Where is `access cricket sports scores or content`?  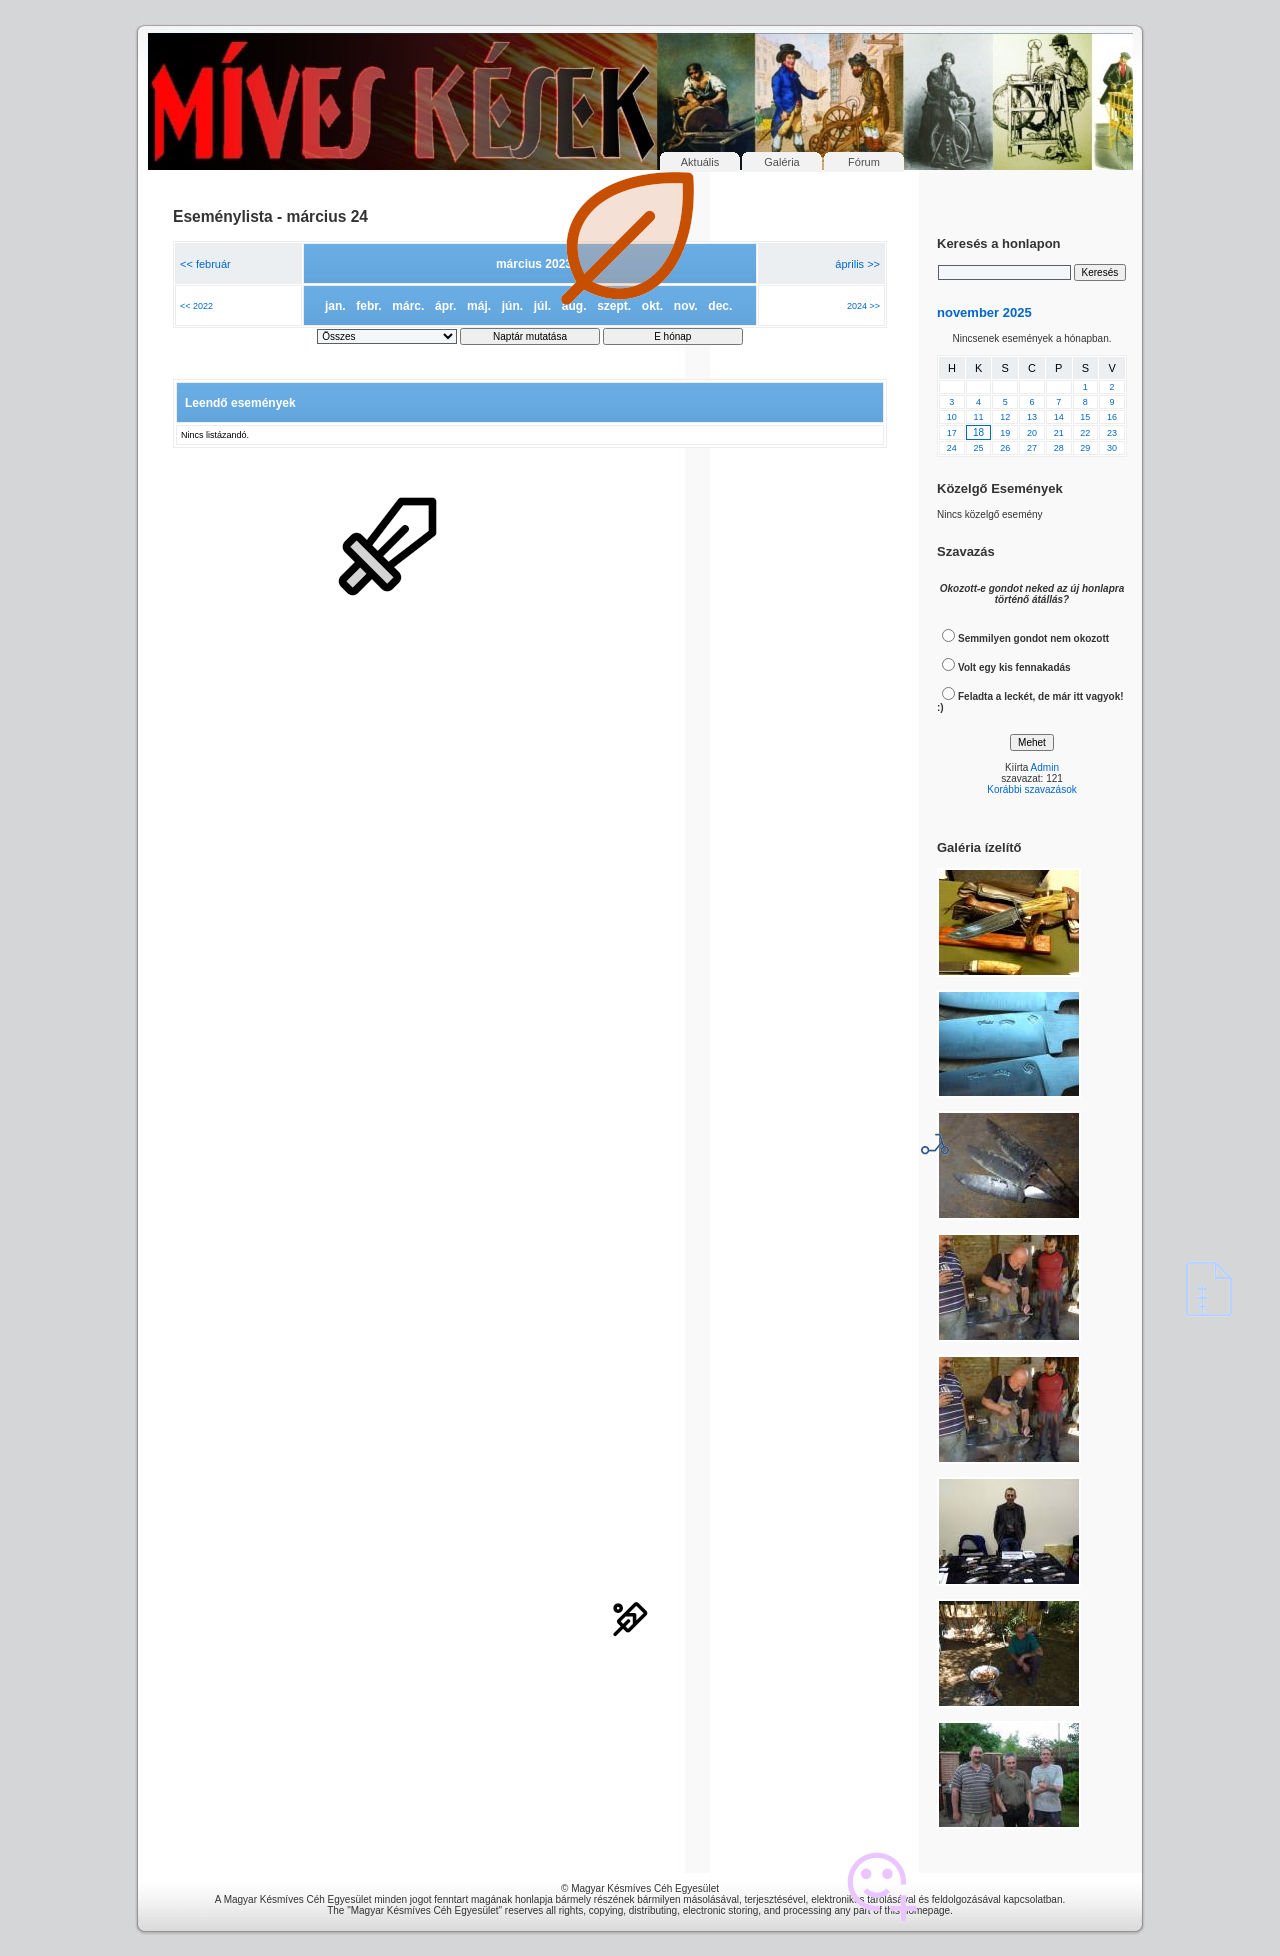 access cricket sports scores or content is located at coordinates (628, 1618).